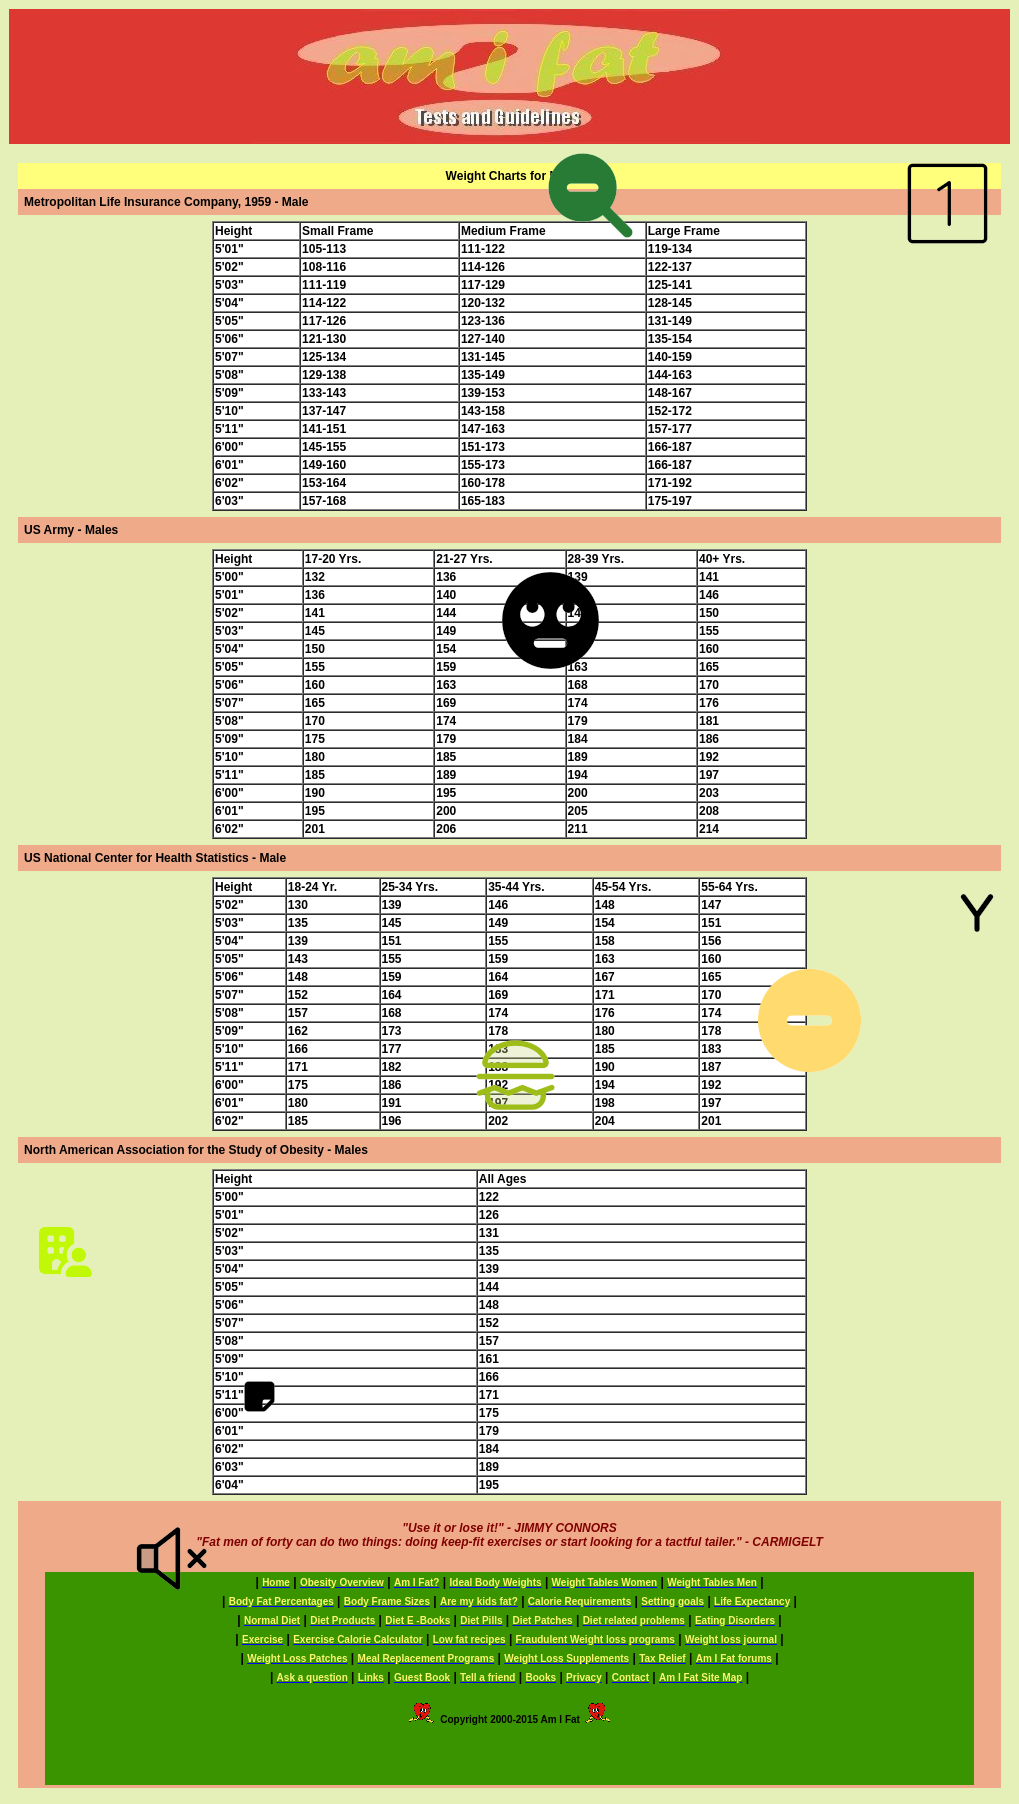  Describe the element at coordinates (170, 1558) in the screenshot. I see `mute audio or sound` at that location.